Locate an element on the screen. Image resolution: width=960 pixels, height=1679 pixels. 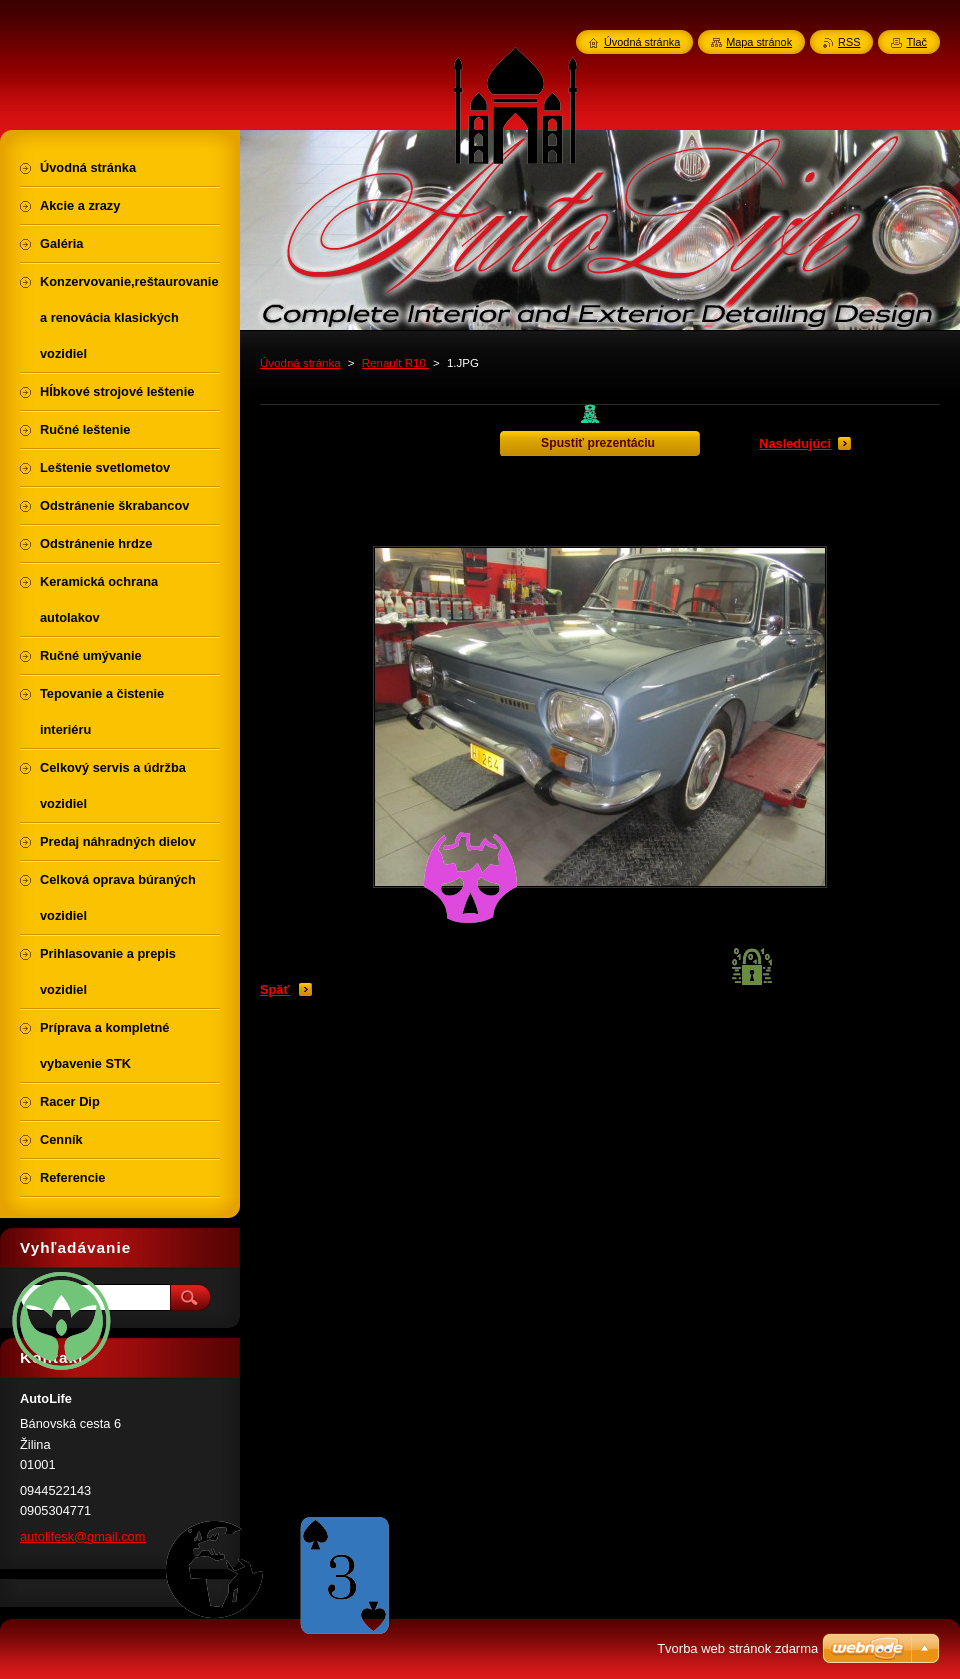
access healthcare or medical services is located at coordinates (590, 414).